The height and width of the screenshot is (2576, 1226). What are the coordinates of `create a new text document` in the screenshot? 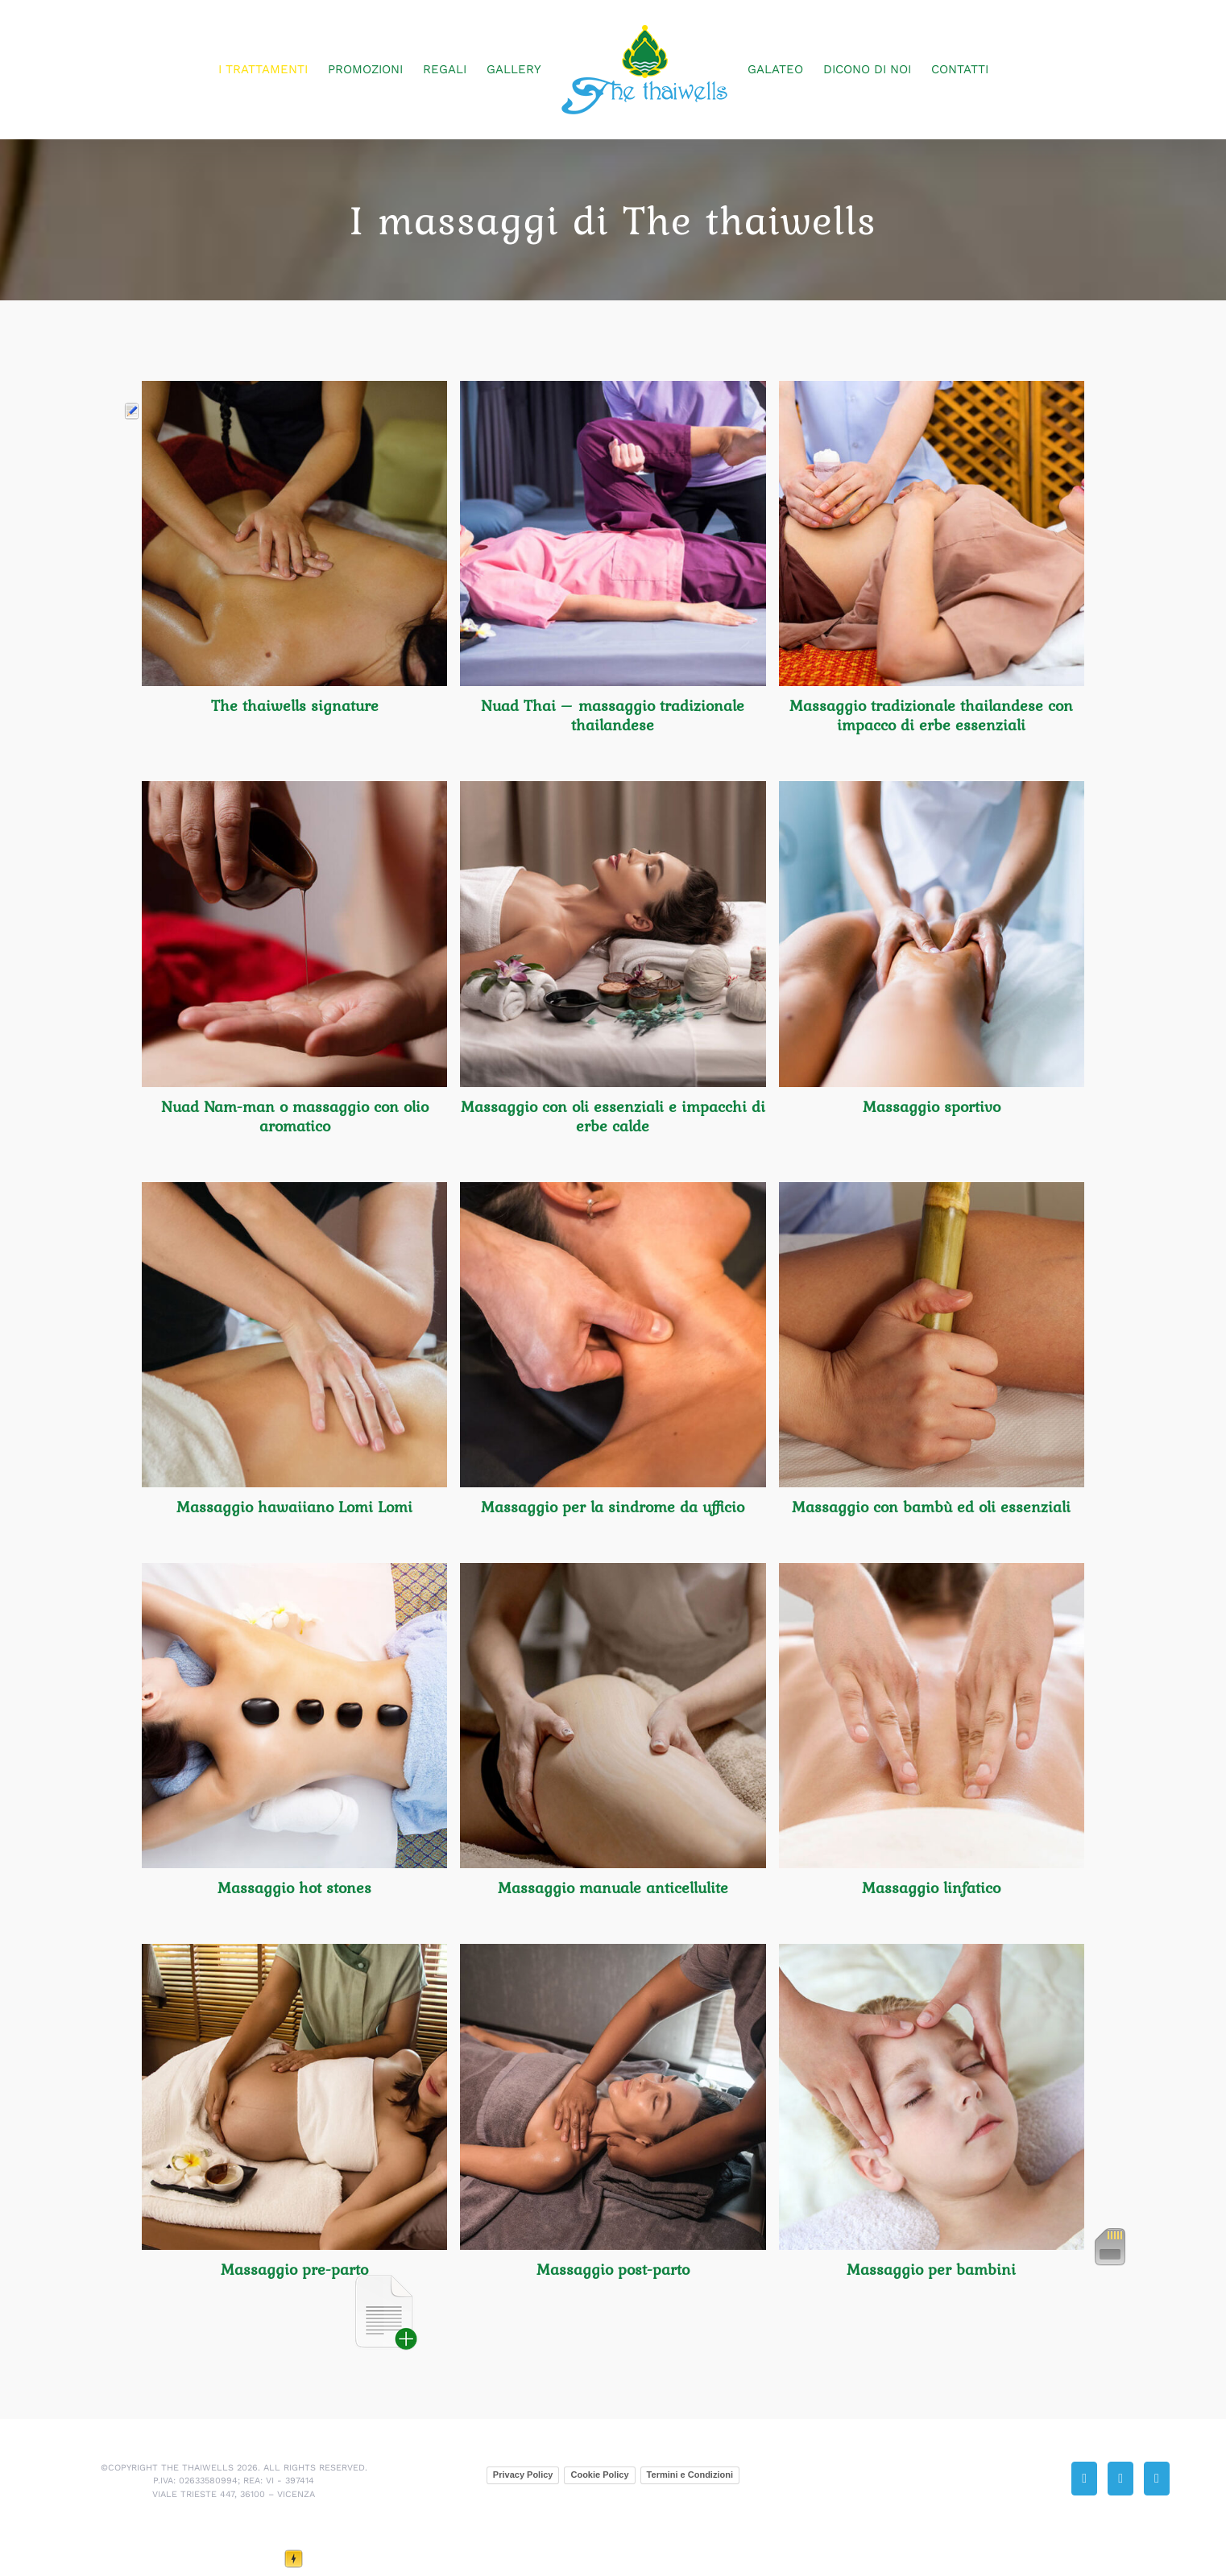 It's located at (383, 2311).